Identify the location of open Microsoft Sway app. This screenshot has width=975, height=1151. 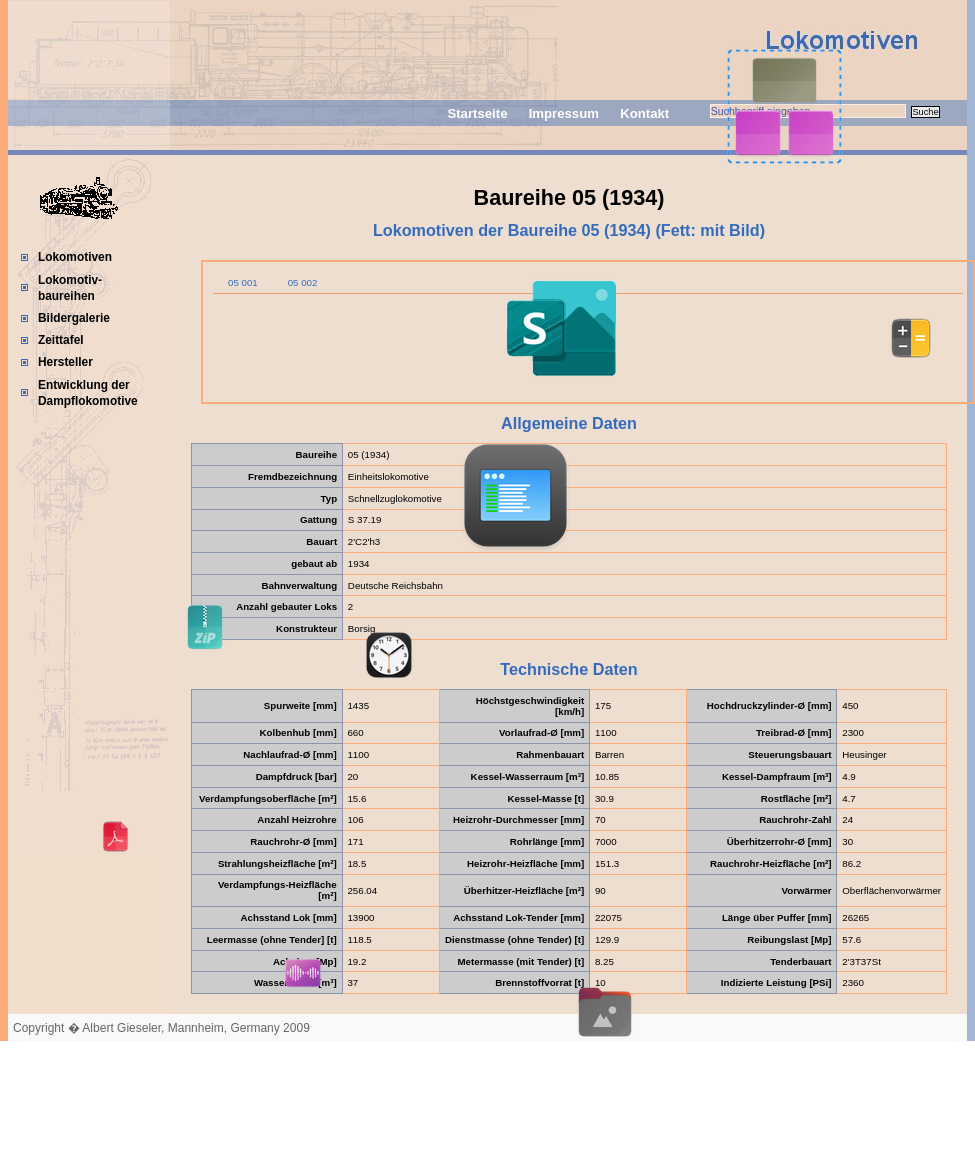
(561, 328).